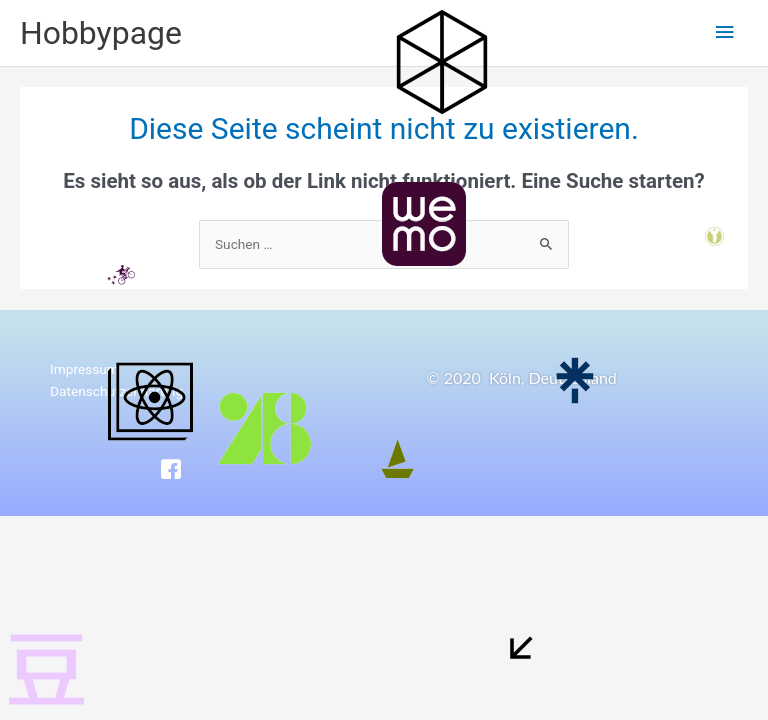  I want to click on boat brand logo, so click(397, 458).